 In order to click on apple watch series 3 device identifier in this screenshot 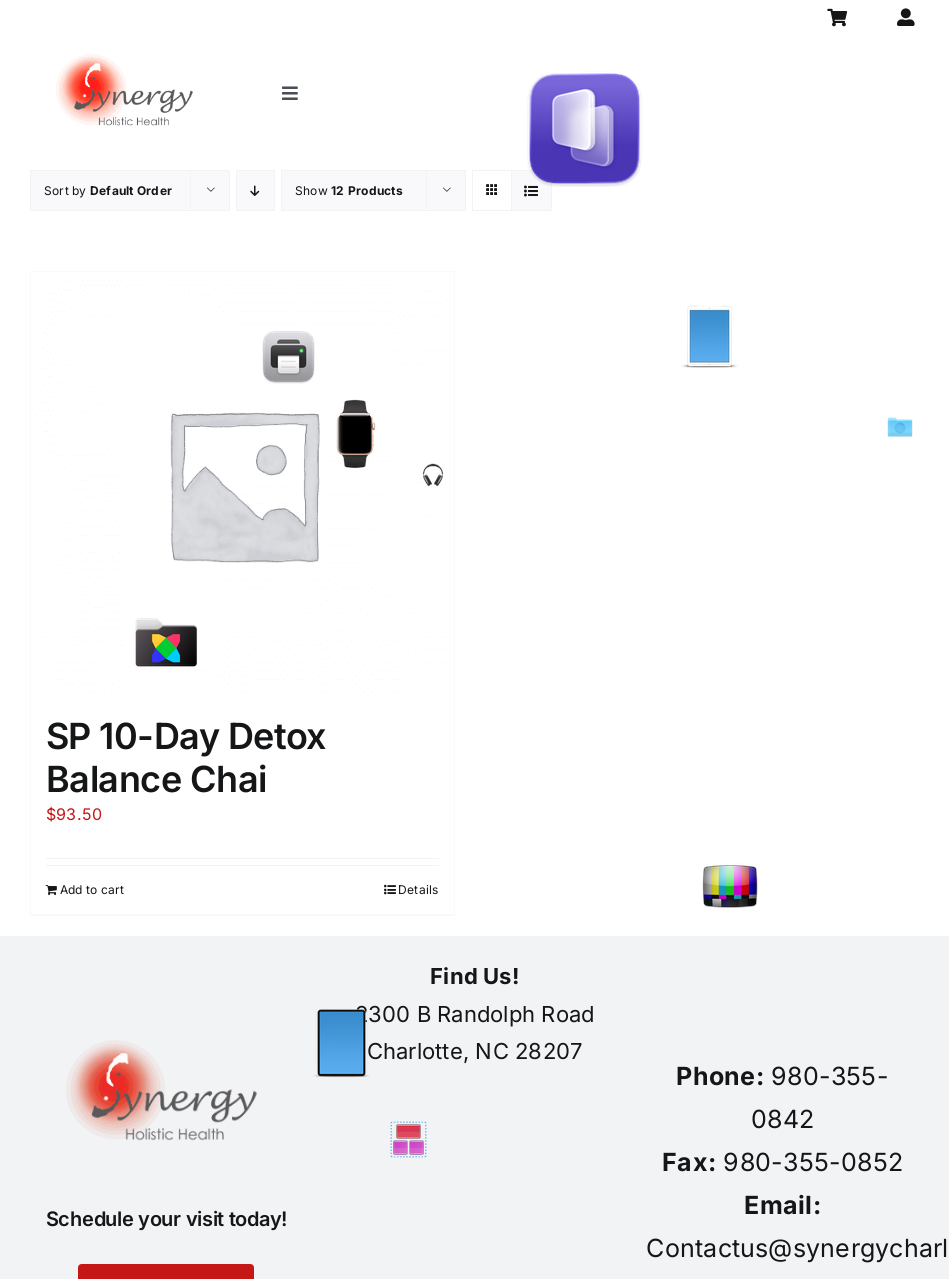, I will do `click(355, 434)`.